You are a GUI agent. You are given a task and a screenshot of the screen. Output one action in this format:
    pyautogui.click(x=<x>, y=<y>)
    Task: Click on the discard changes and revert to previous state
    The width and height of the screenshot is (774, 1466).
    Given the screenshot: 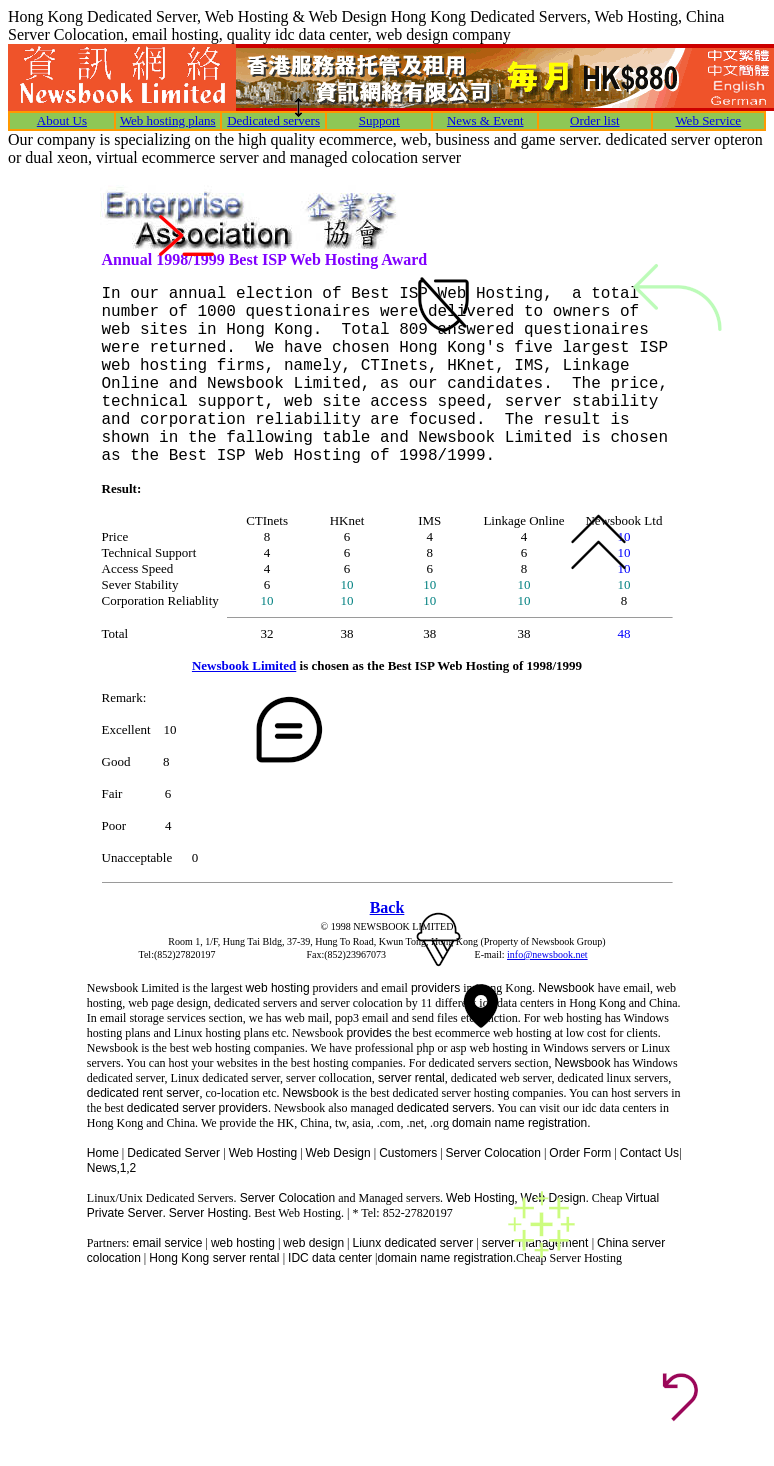 What is the action you would take?
    pyautogui.click(x=679, y=1395)
    